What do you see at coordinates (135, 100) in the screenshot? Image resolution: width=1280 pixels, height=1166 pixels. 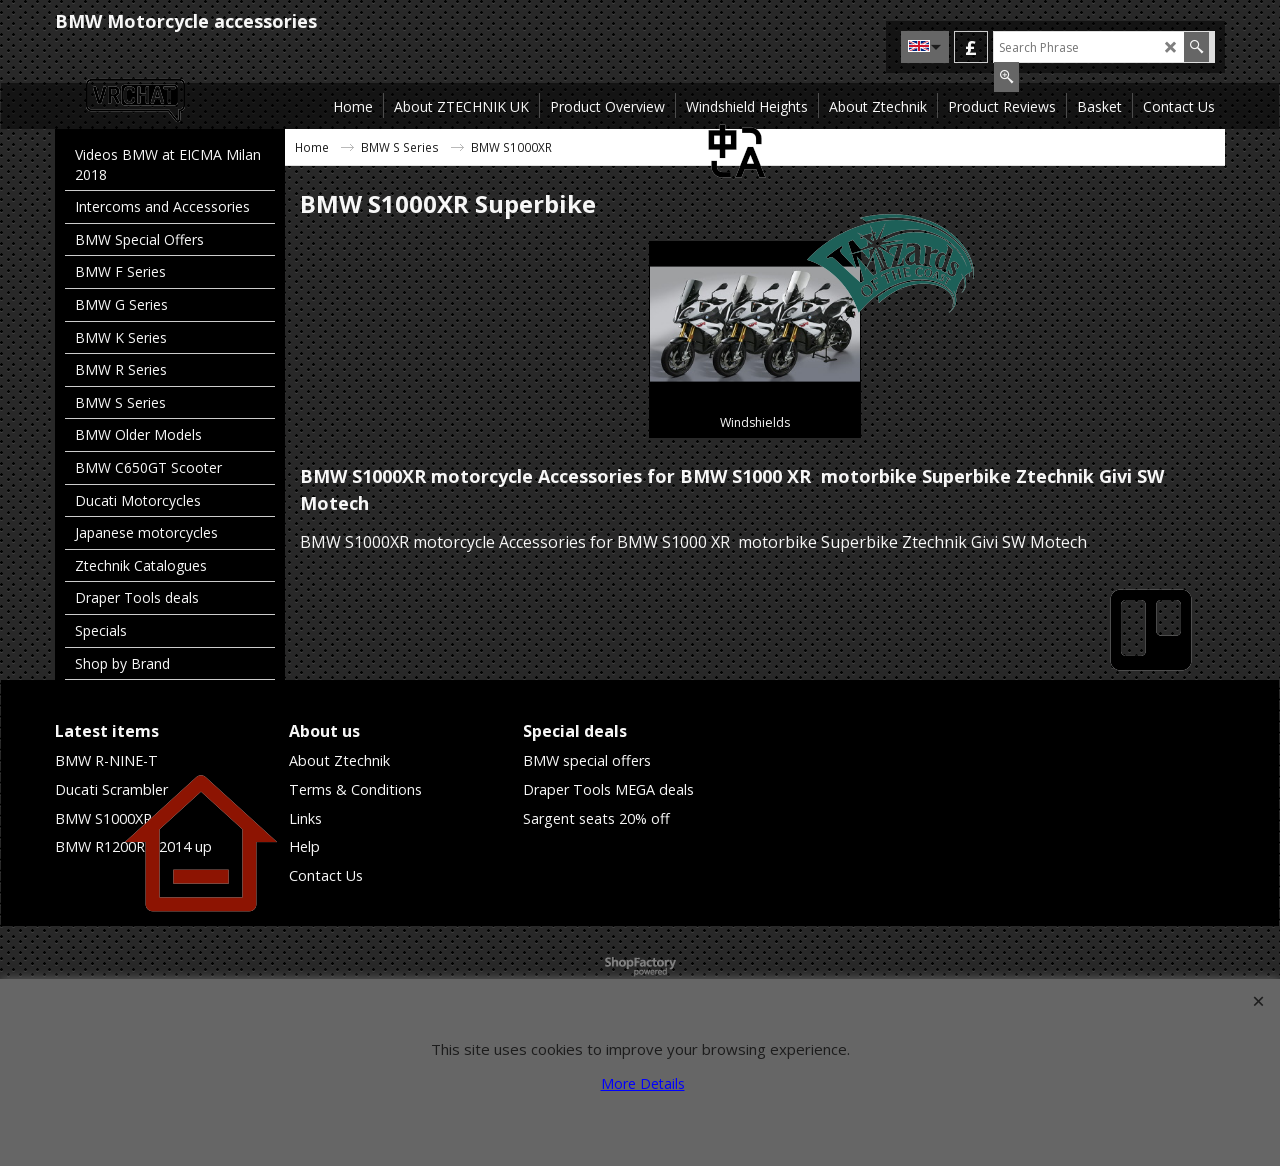 I see `open the VRChat app` at bounding box center [135, 100].